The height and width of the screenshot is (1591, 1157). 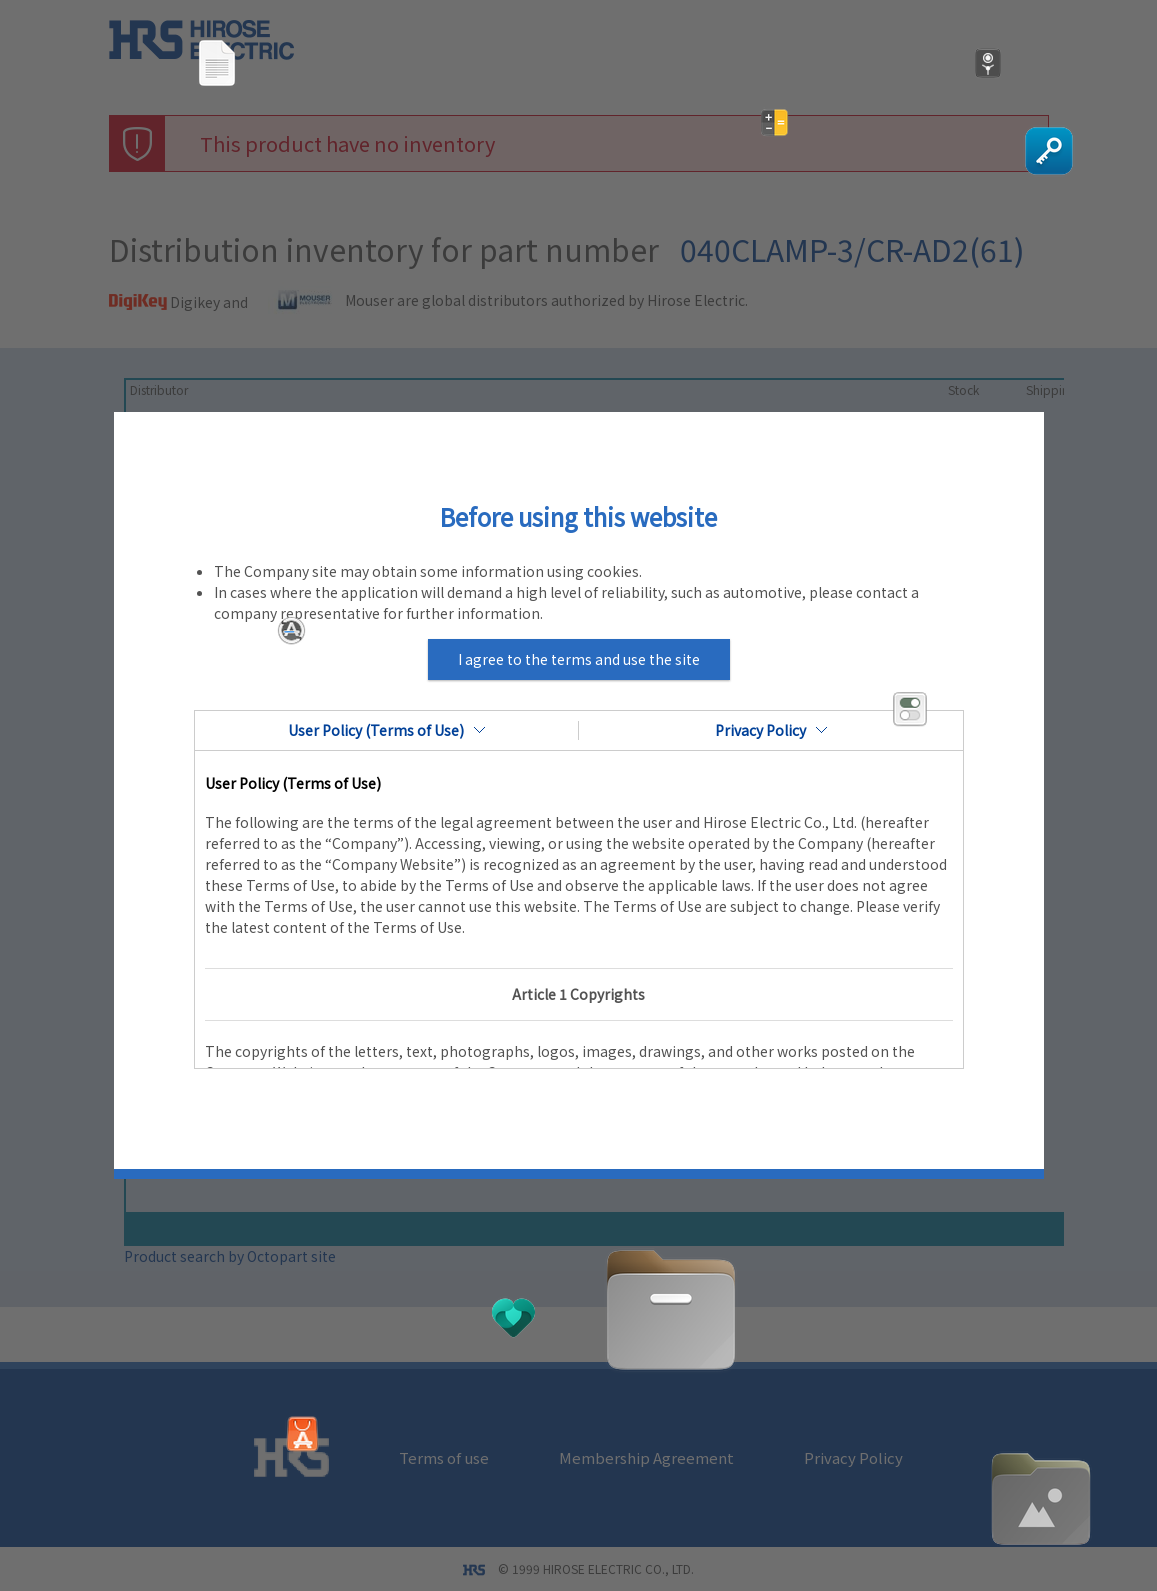 What do you see at coordinates (774, 122) in the screenshot?
I see `open the calculator app` at bounding box center [774, 122].